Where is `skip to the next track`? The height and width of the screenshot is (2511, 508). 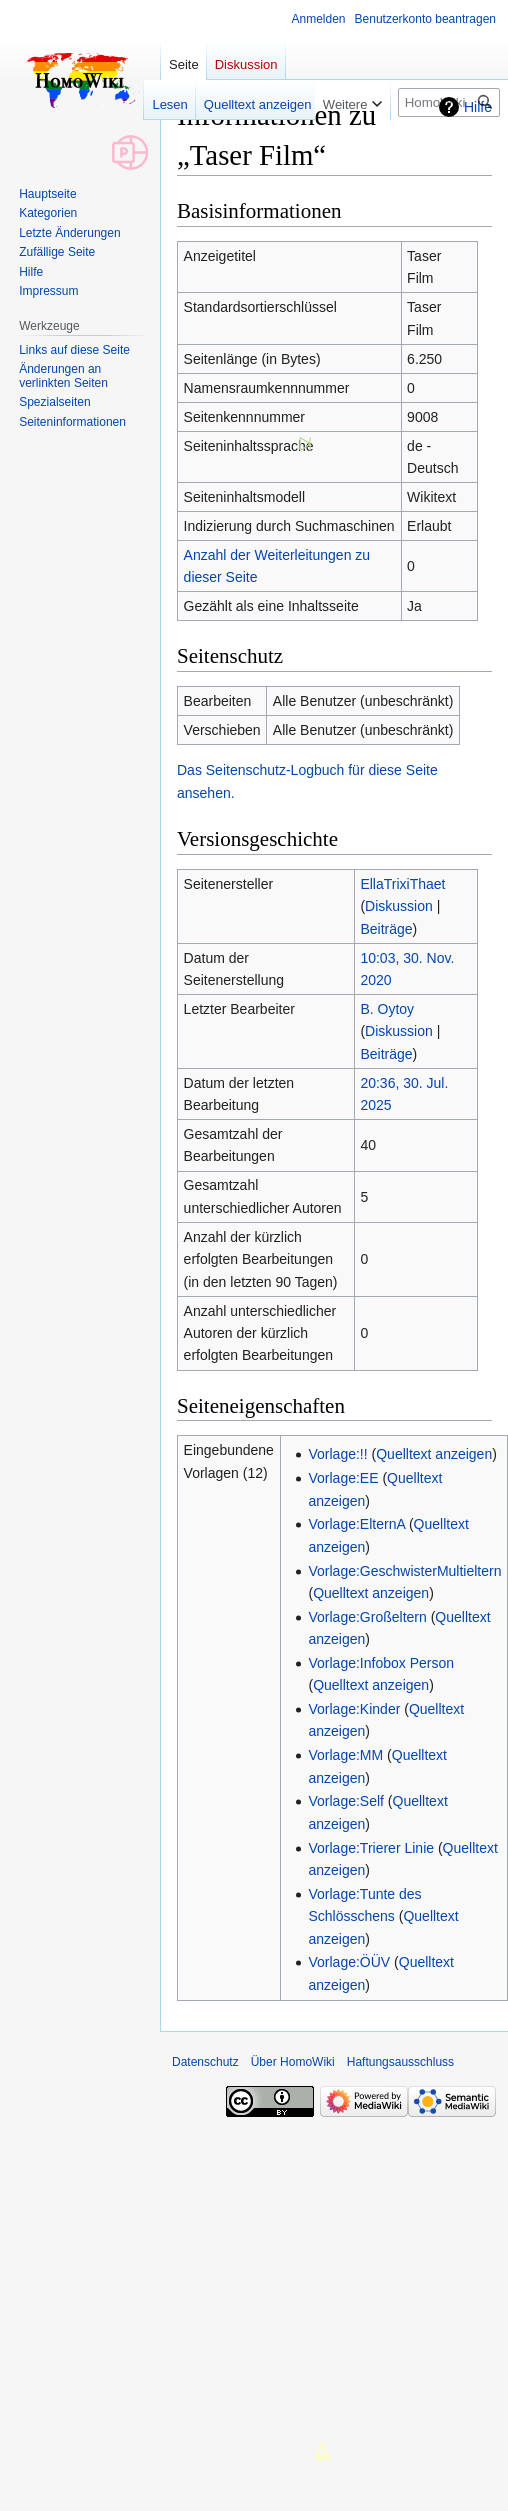
skip to the next track is located at coordinates (305, 444).